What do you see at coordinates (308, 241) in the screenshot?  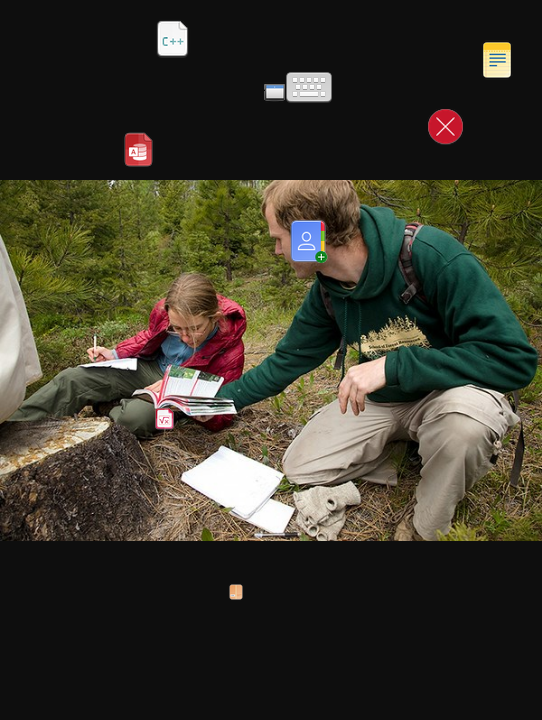 I see `create a new contact in your address book` at bounding box center [308, 241].